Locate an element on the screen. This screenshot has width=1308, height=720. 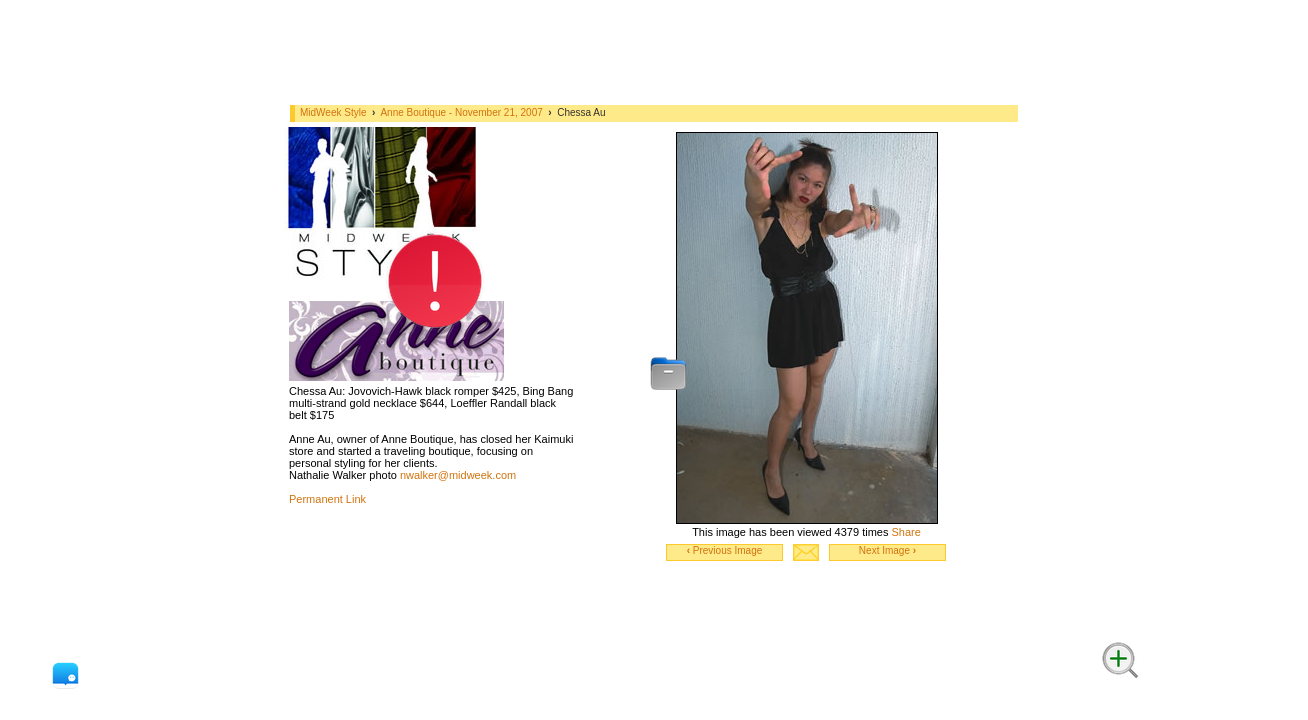
open the weread app is located at coordinates (65, 675).